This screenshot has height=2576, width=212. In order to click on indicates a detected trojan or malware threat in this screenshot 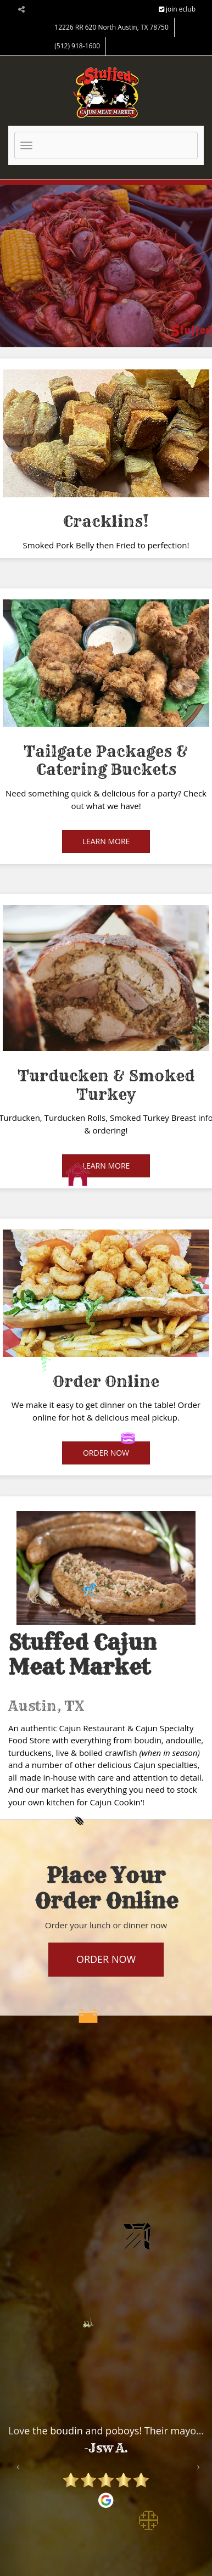, I will do `click(90, 1589)`.